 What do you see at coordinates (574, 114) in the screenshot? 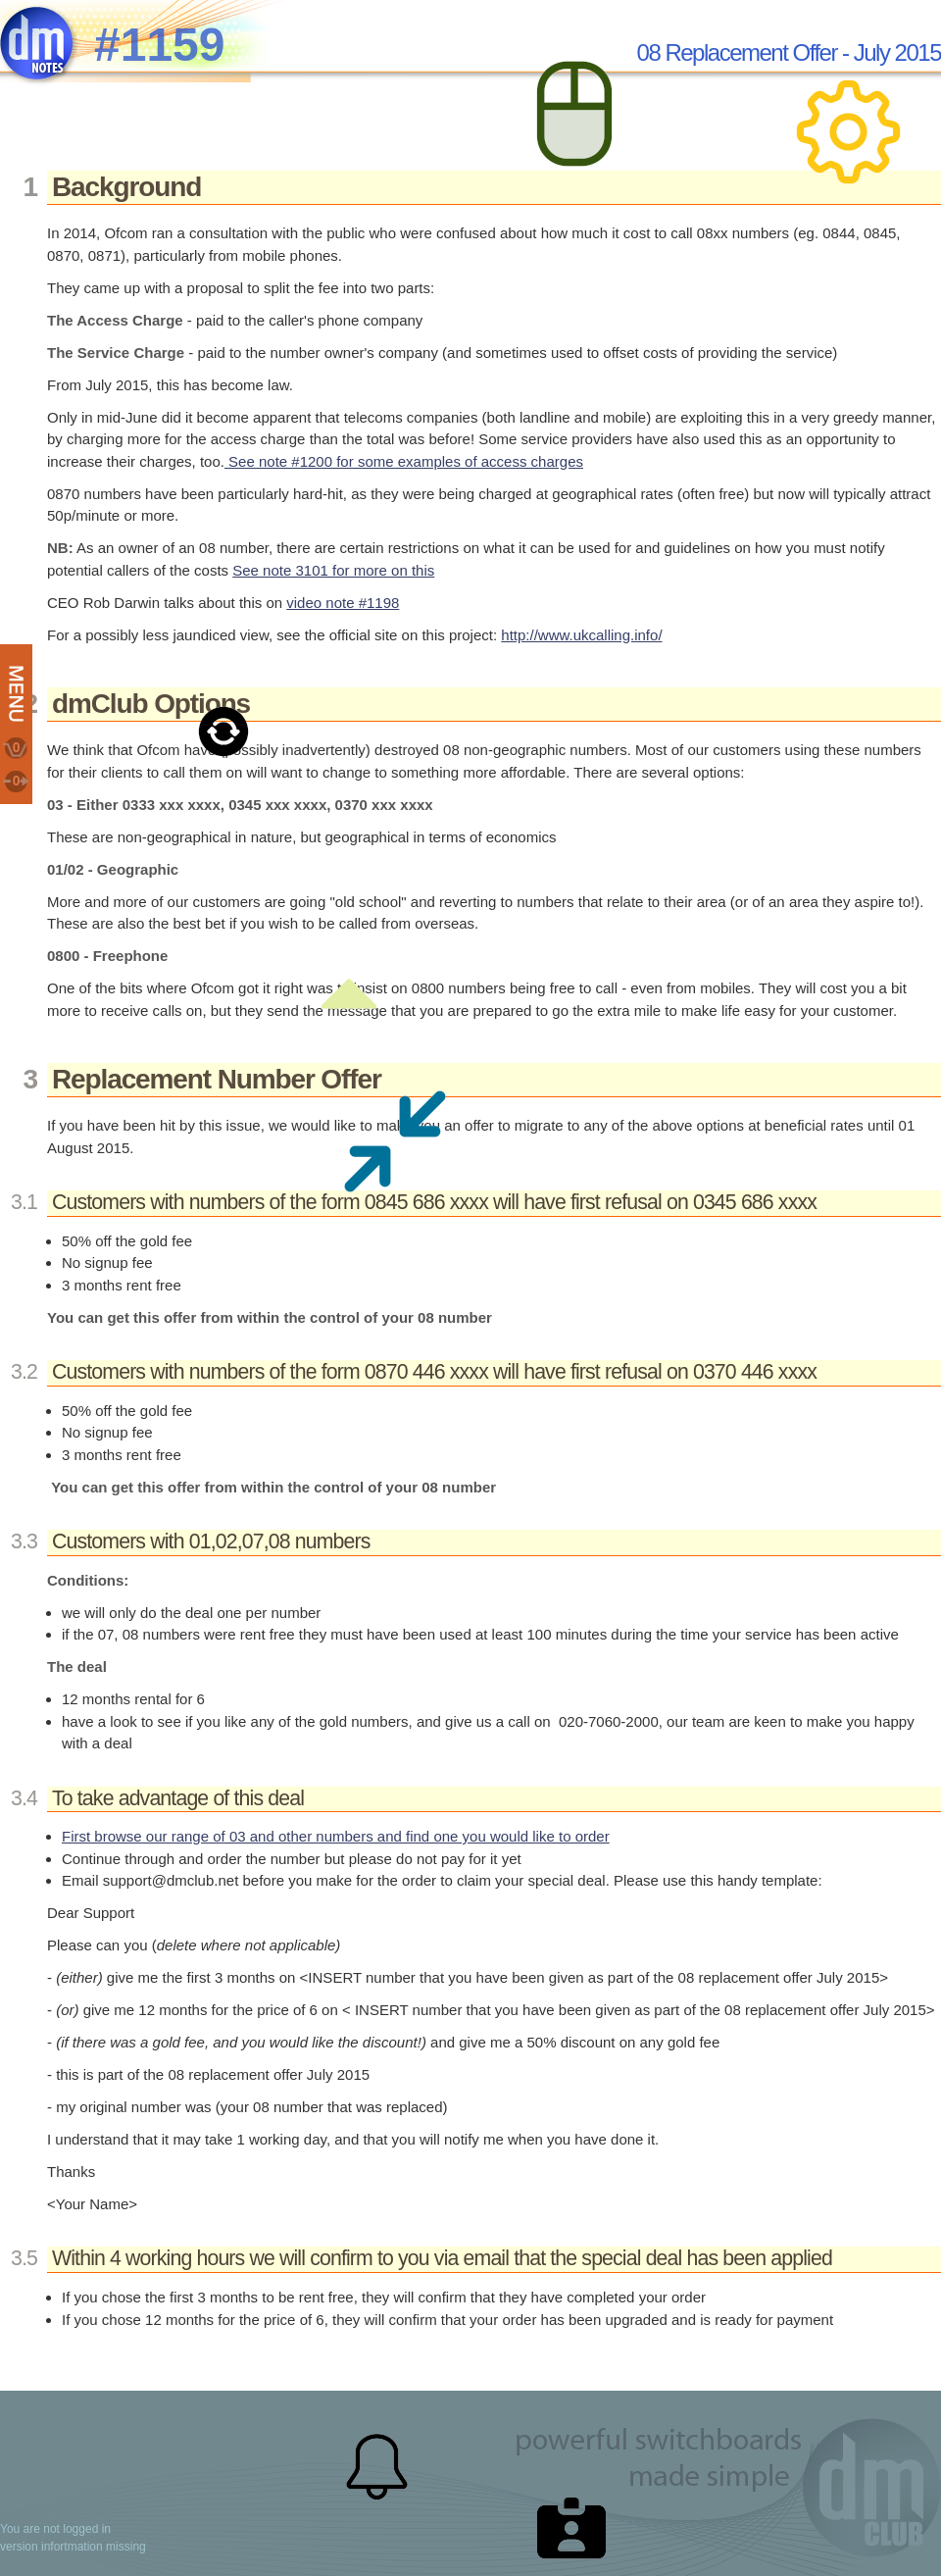
I see `mouse input device indicator` at bounding box center [574, 114].